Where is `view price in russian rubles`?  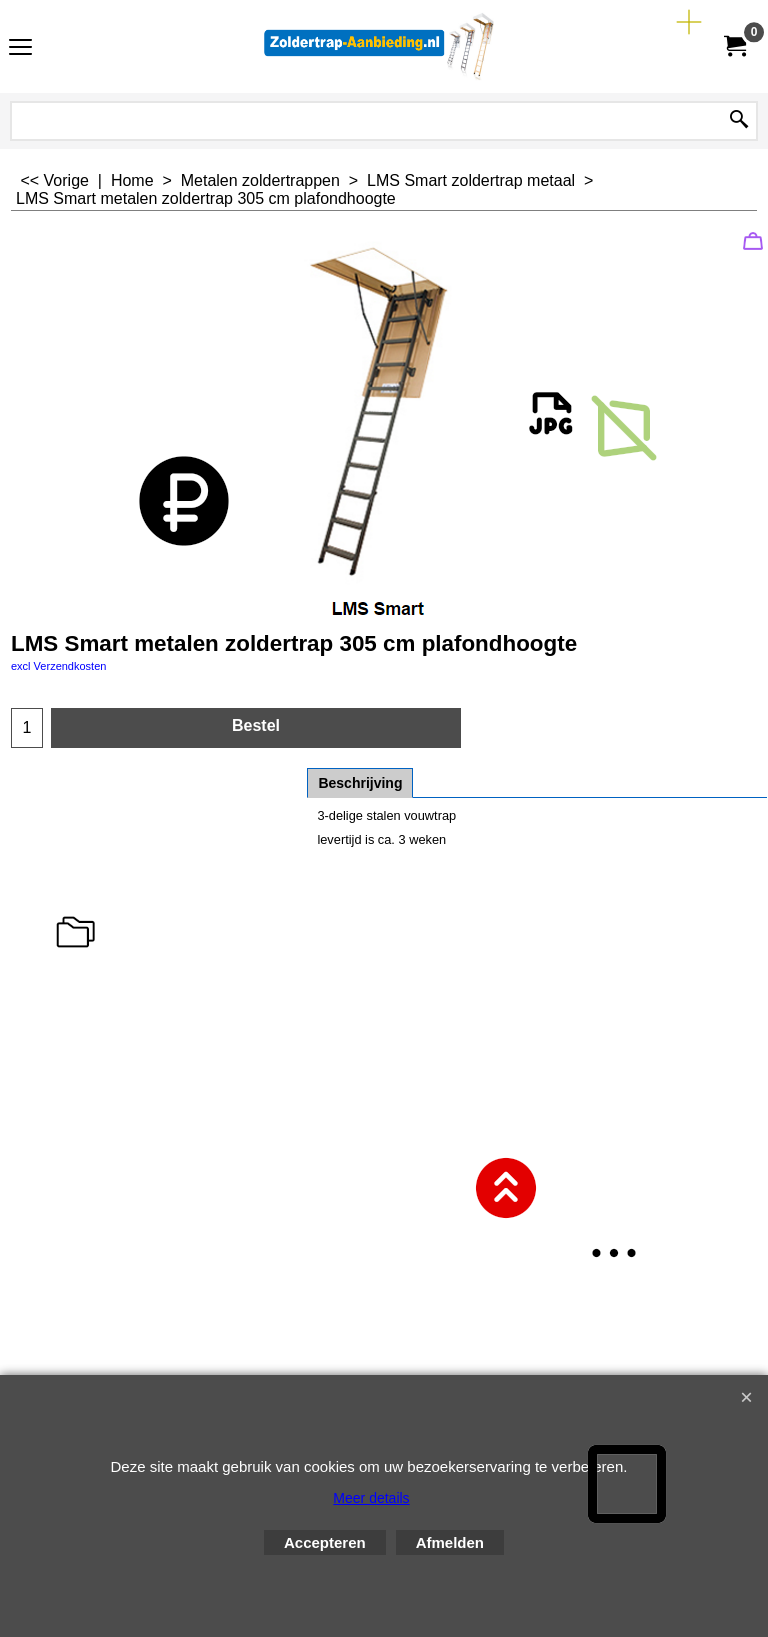 view price in russian rubles is located at coordinates (184, 501).